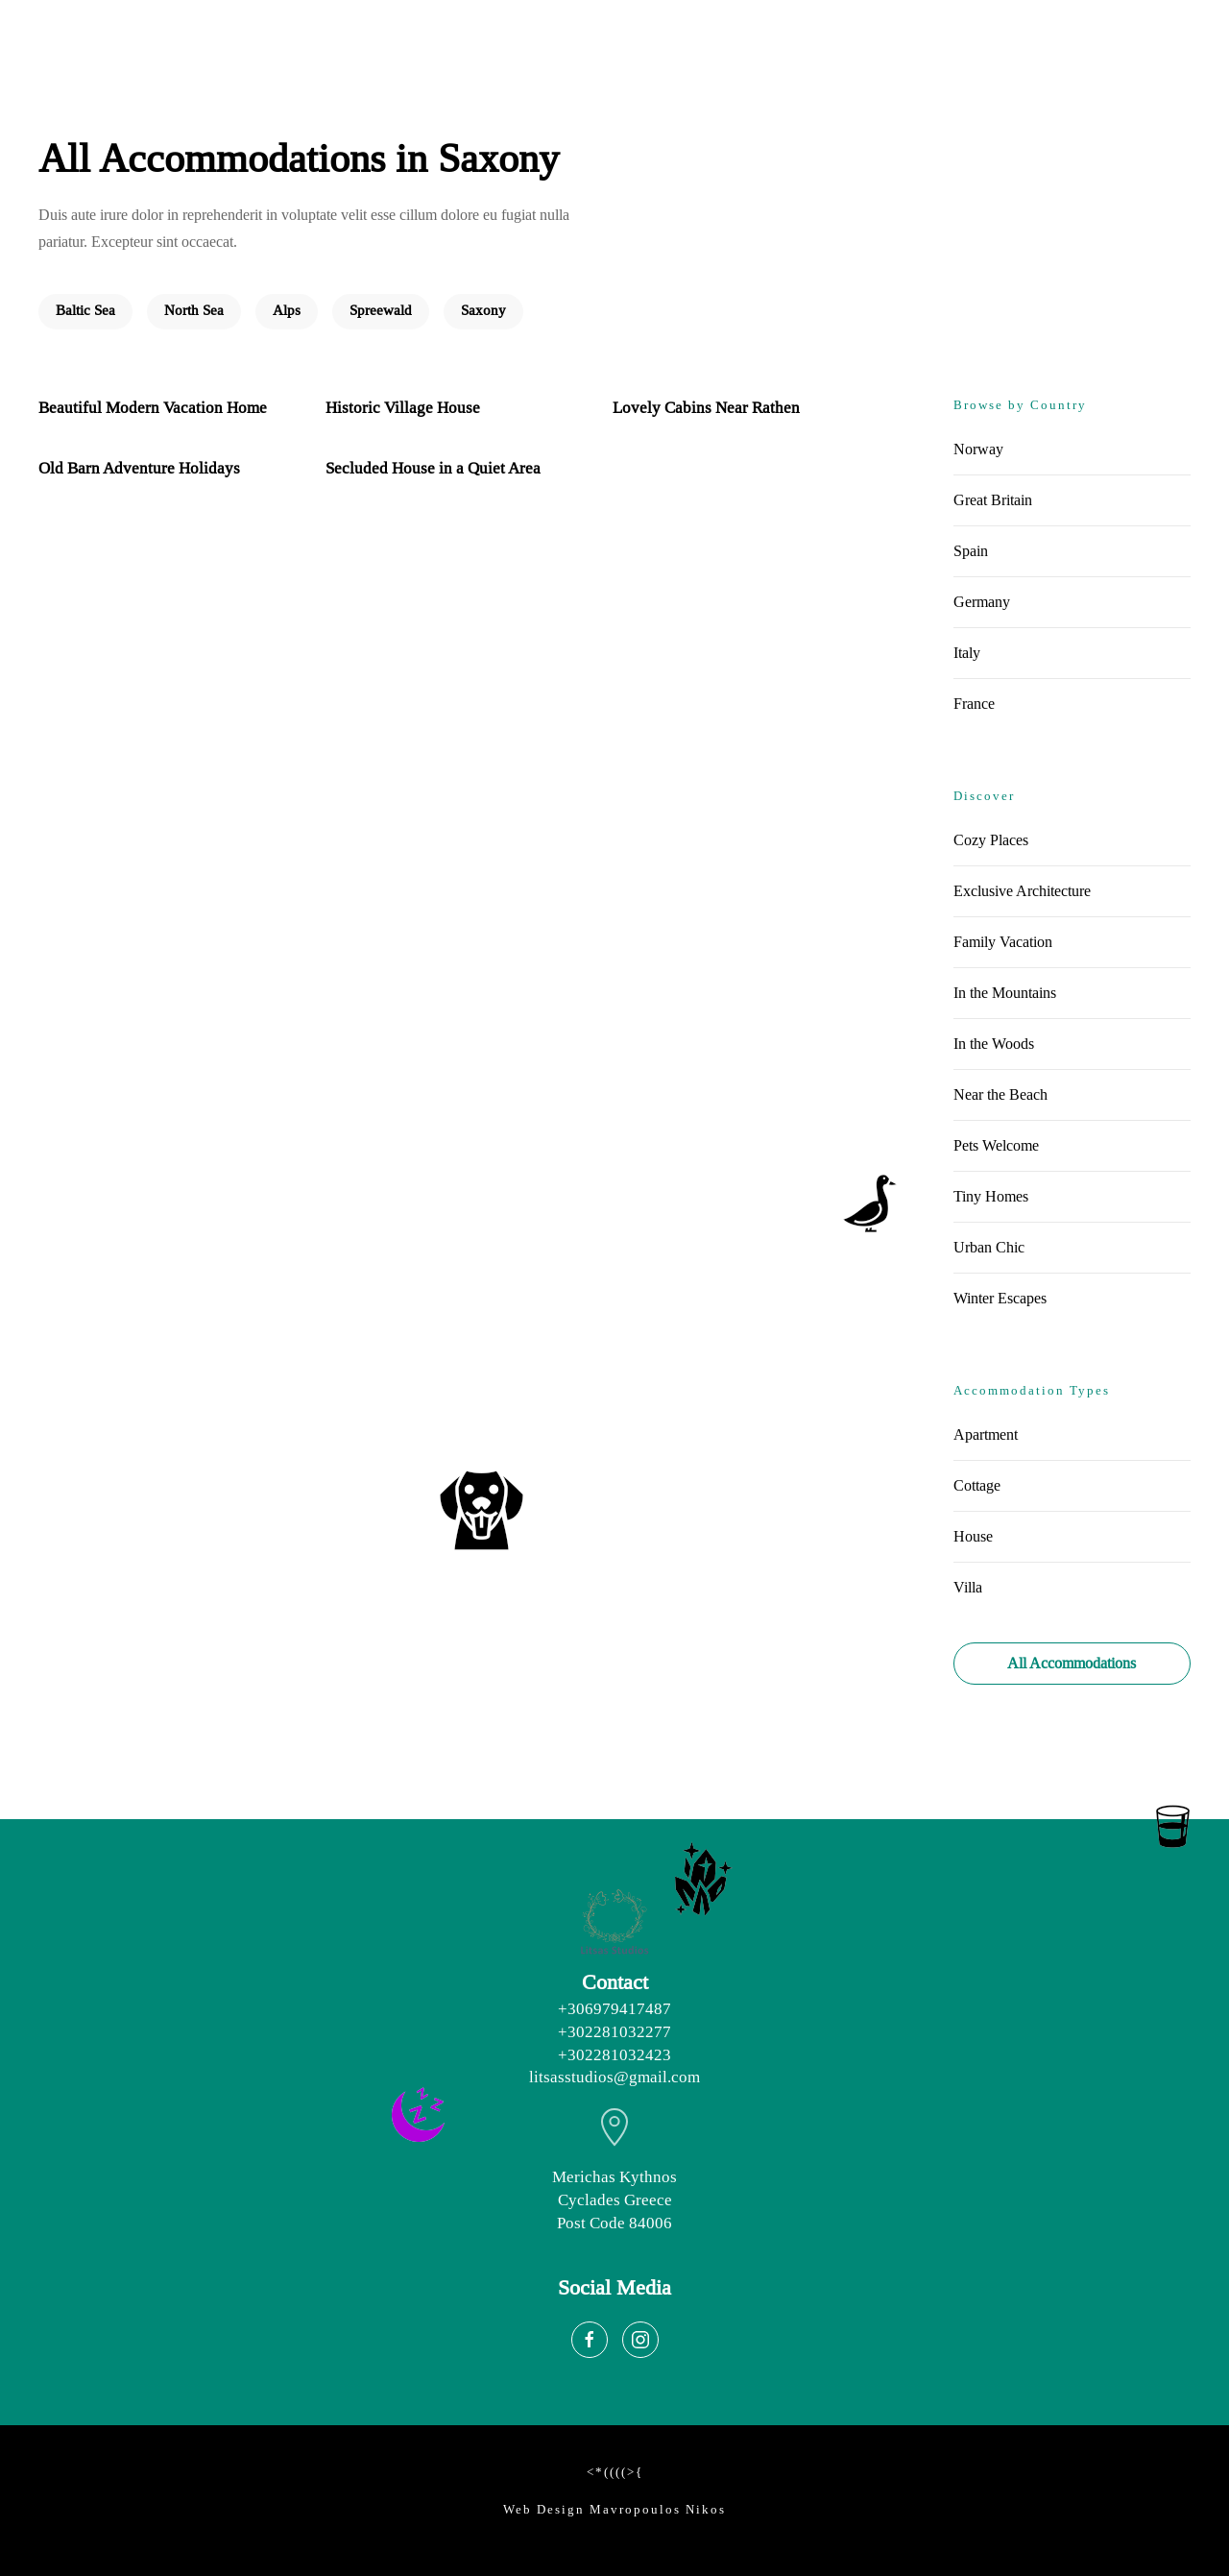 This screenshot has width=1229, height=2576. I want to click on enable sleep or night mode, so click(419, 2115).